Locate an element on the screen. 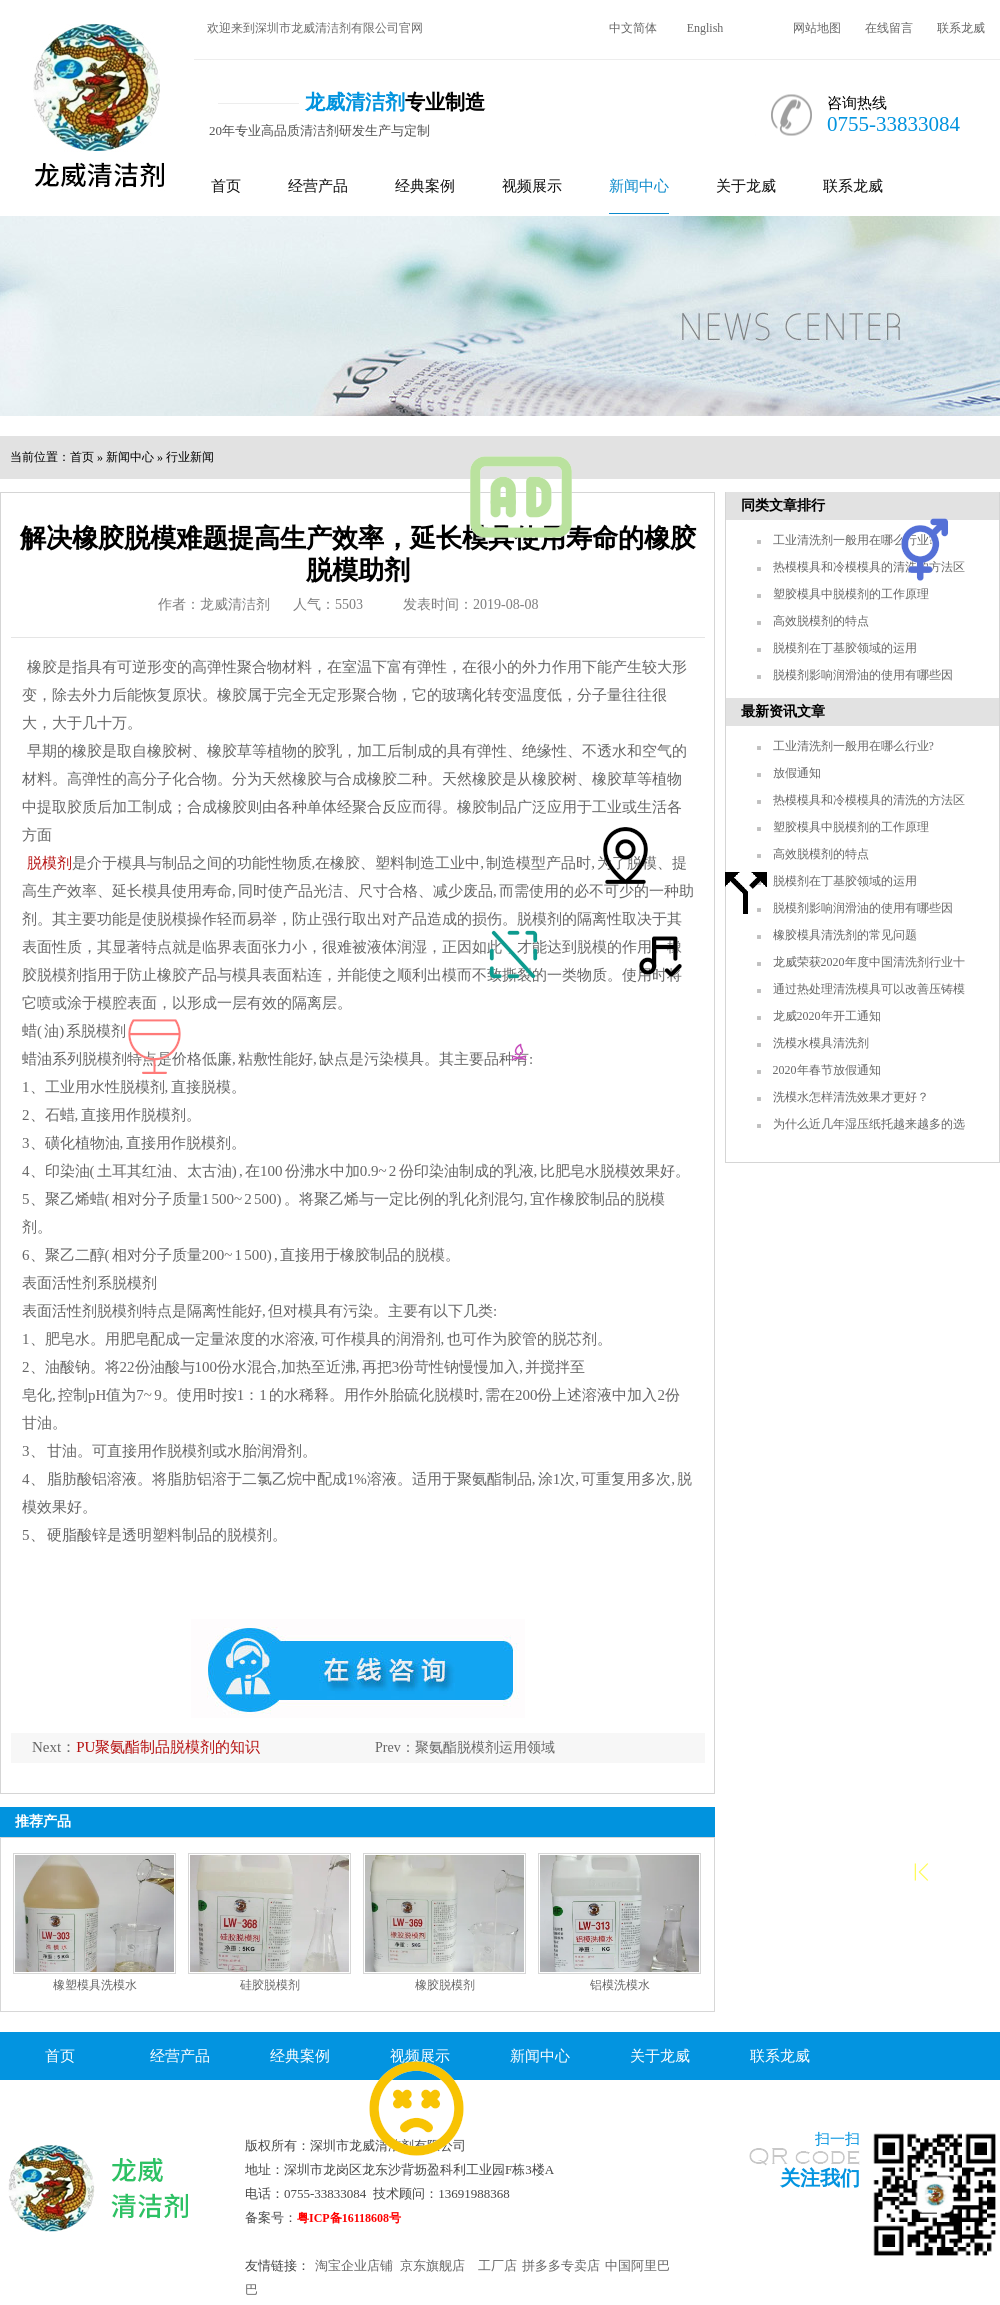 The width and height of the screenshot is (1000, 2305). indicates sponsored or advertisement content is located at coordinates (521, 497).